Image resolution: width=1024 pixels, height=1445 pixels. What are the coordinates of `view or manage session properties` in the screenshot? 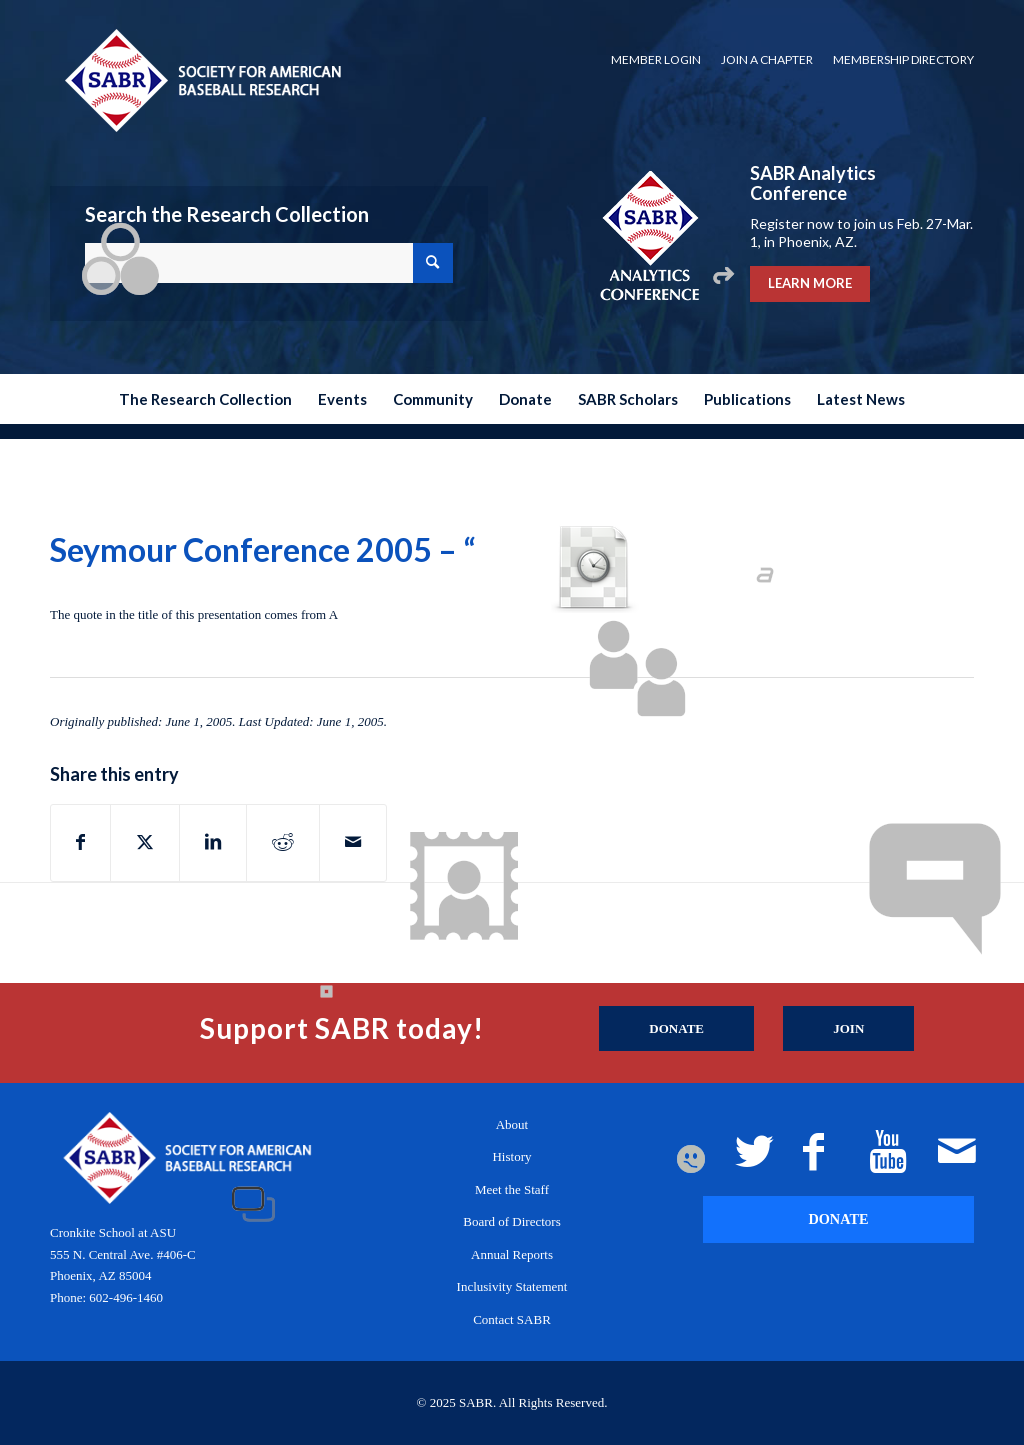 It's located at (253, 1205).